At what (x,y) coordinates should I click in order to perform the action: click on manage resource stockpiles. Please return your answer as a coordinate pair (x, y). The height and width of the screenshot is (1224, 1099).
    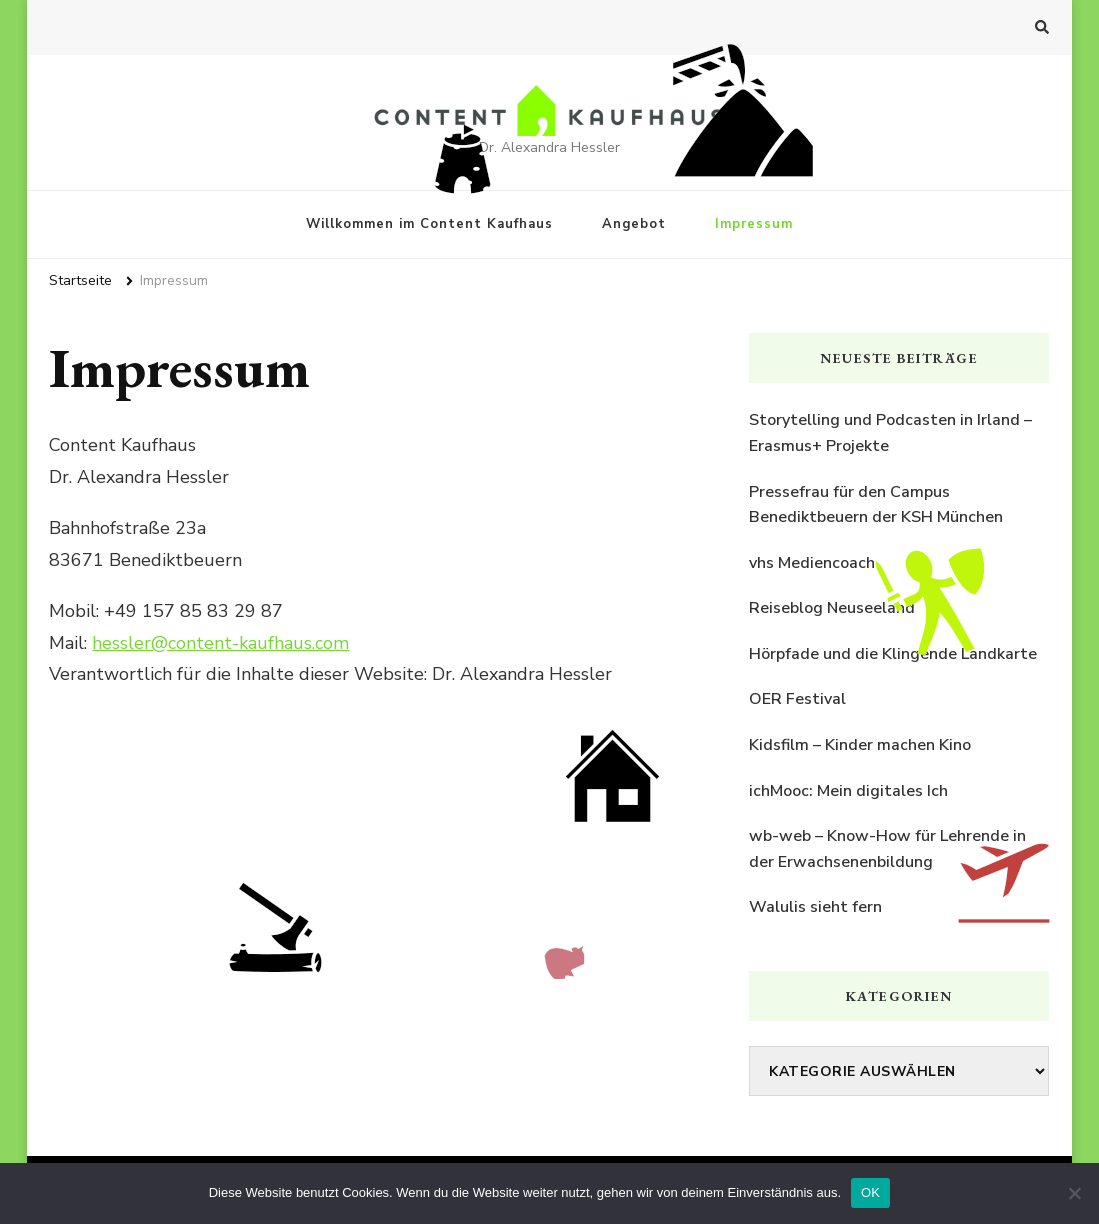
    Looking at the image, I should click on (743, 108).